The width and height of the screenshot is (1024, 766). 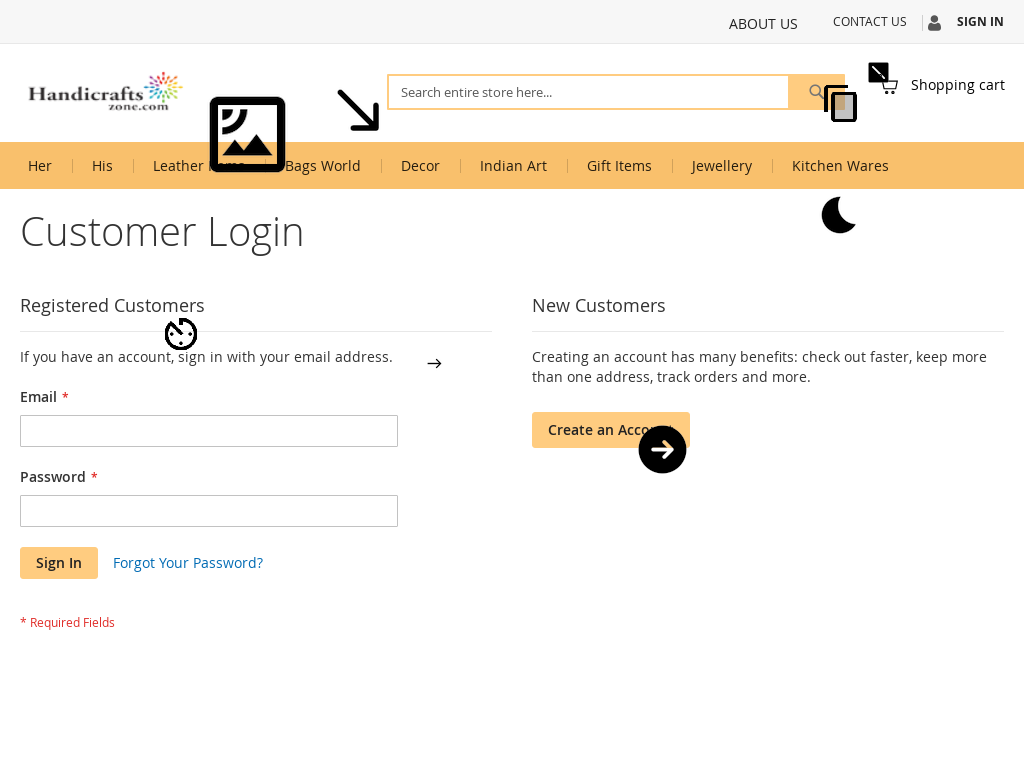 I want to click on enable bedtime or sleep mode, so click(x=840, y=215).